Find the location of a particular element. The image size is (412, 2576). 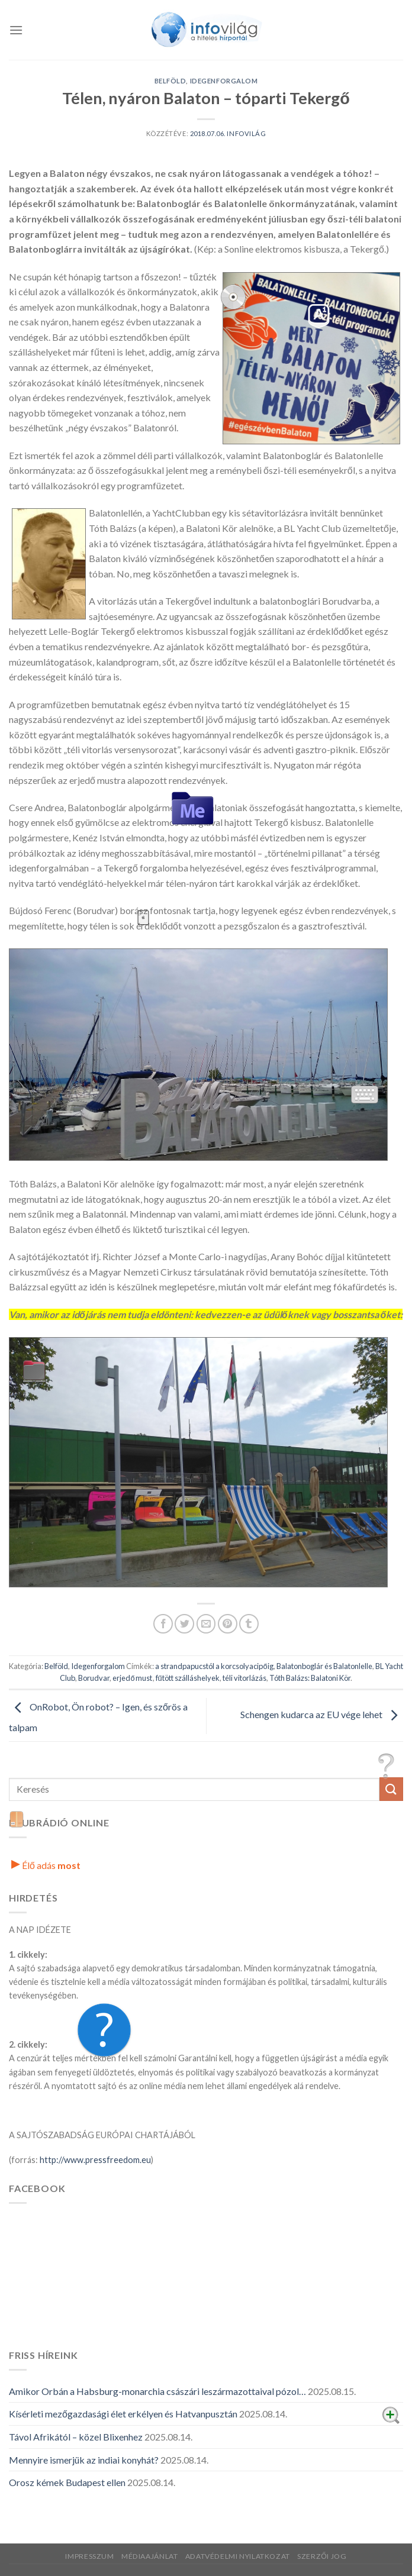

access a remote or network folder is located at coordinates (34, 1371).